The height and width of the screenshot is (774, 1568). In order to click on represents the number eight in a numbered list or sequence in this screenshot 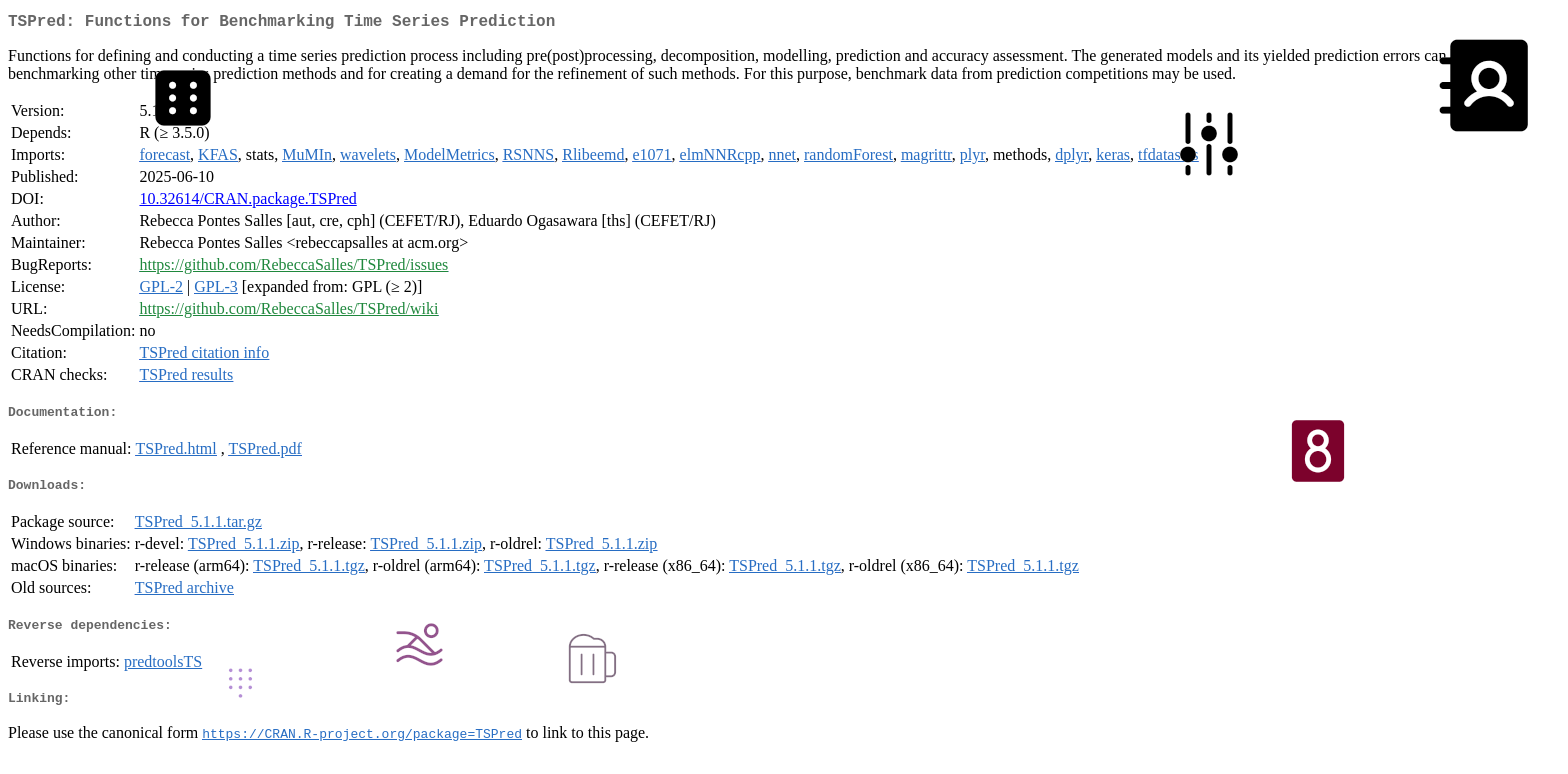, I will do `click(1318, 451)`.